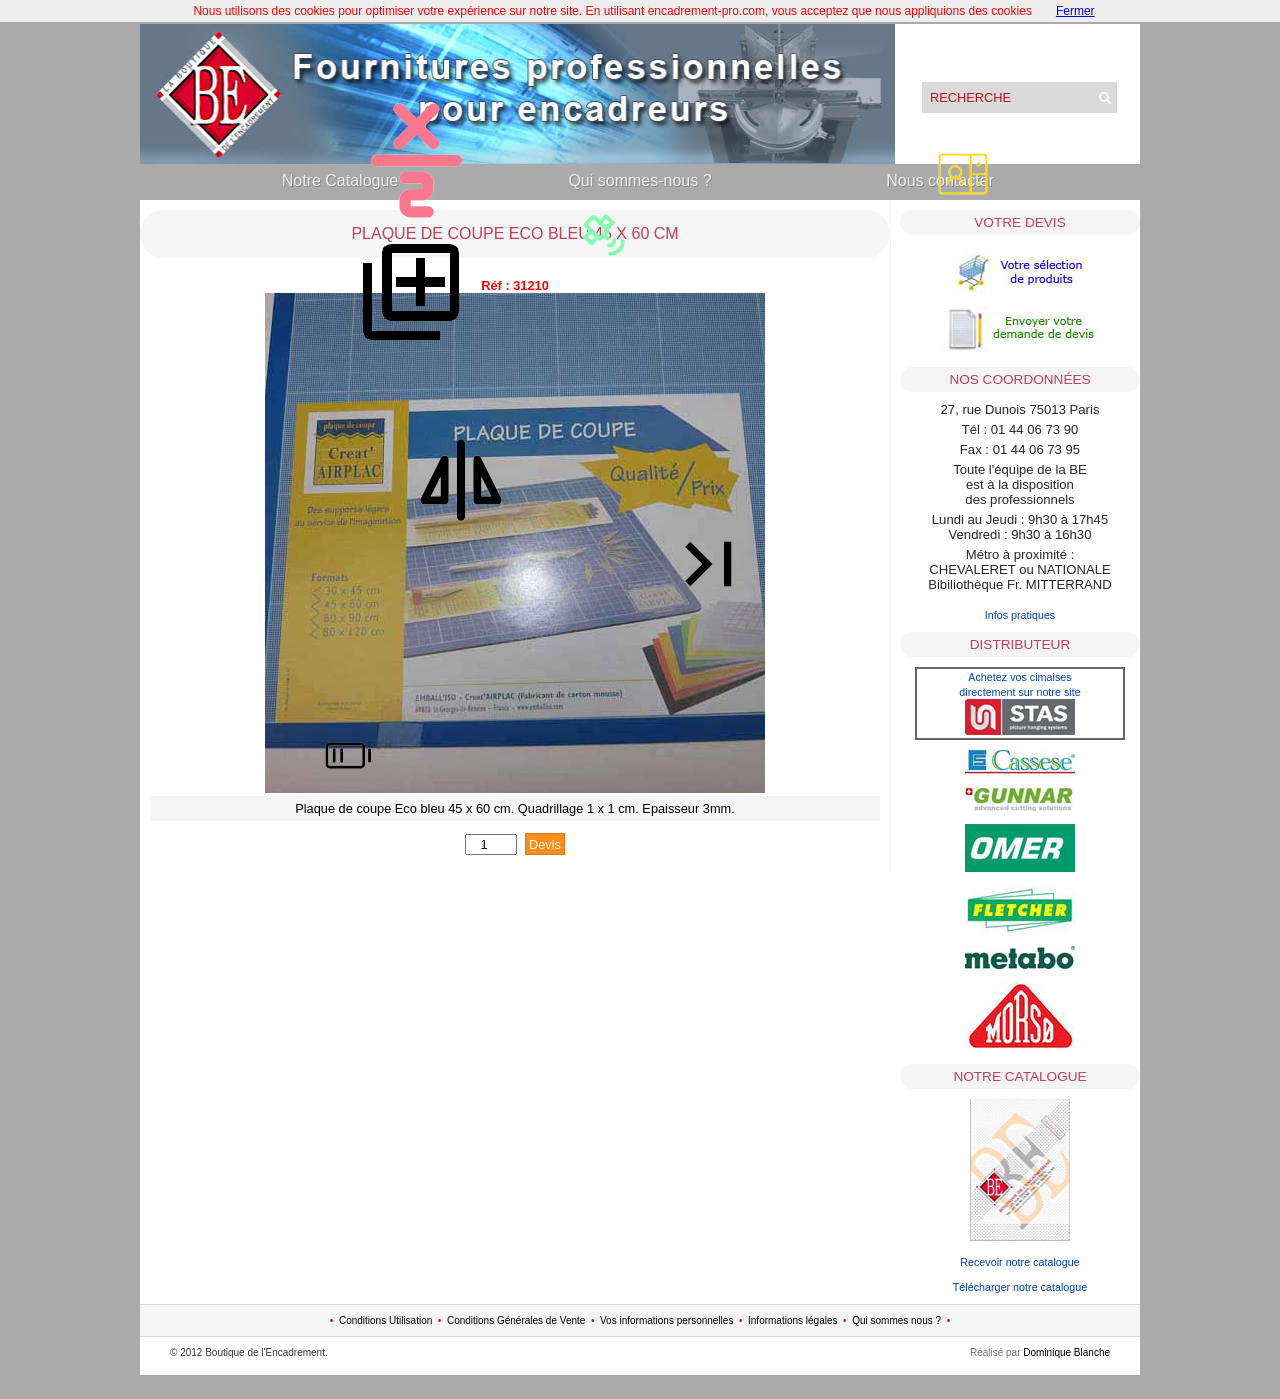  What do you see at coordinates (416, 160) in the screenshot?
I see `perform division calculation` at bounding box center [416, 160].